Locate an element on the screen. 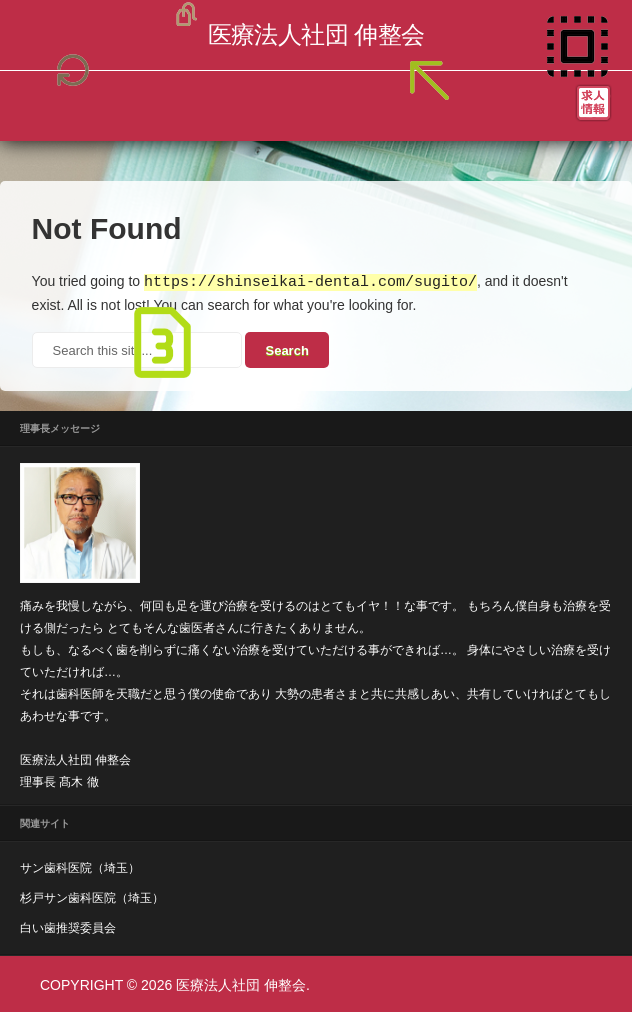 Image resolution: width=632 pixels, height=1012 pixels. select tea or hot beverage option is located at coordinates (186, 15).